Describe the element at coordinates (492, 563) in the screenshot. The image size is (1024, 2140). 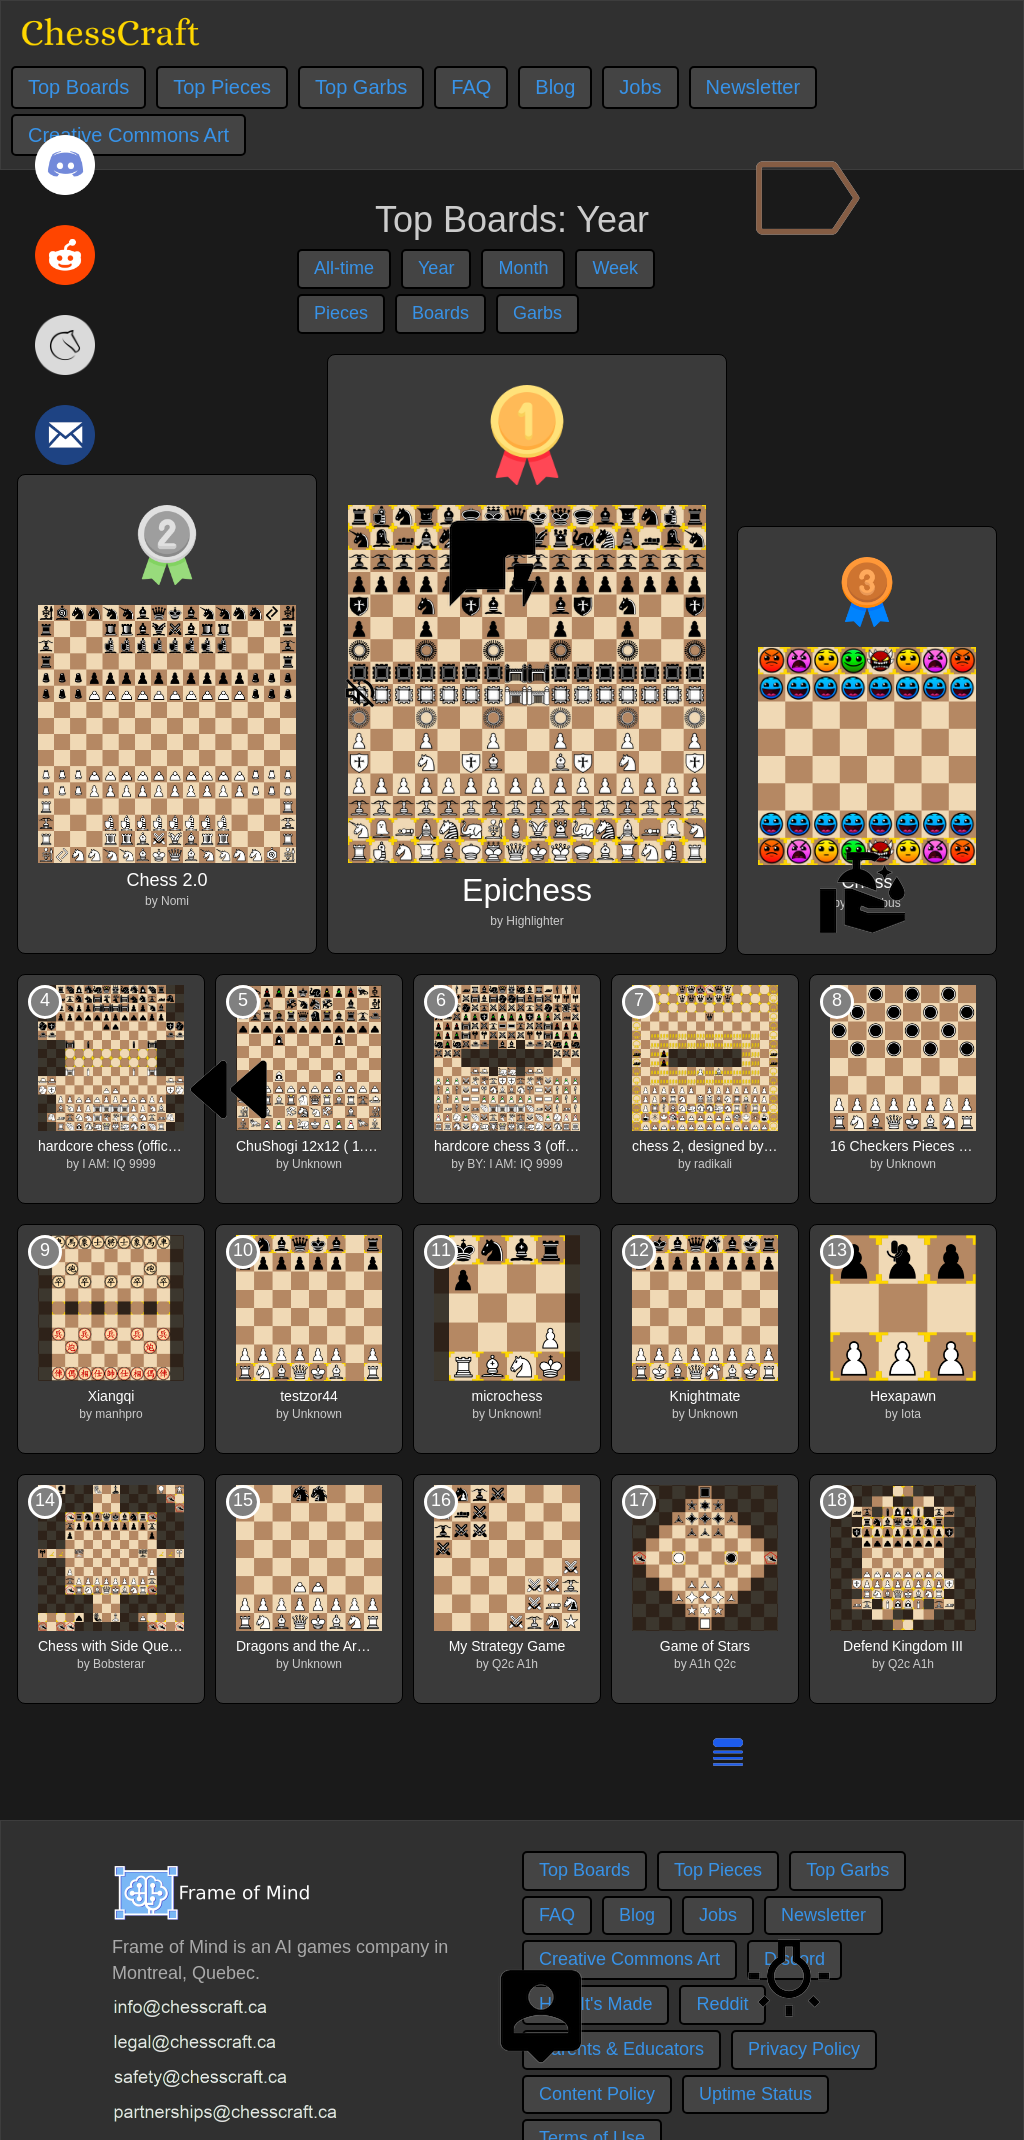
I see `send a quick reply to a message` at that location.